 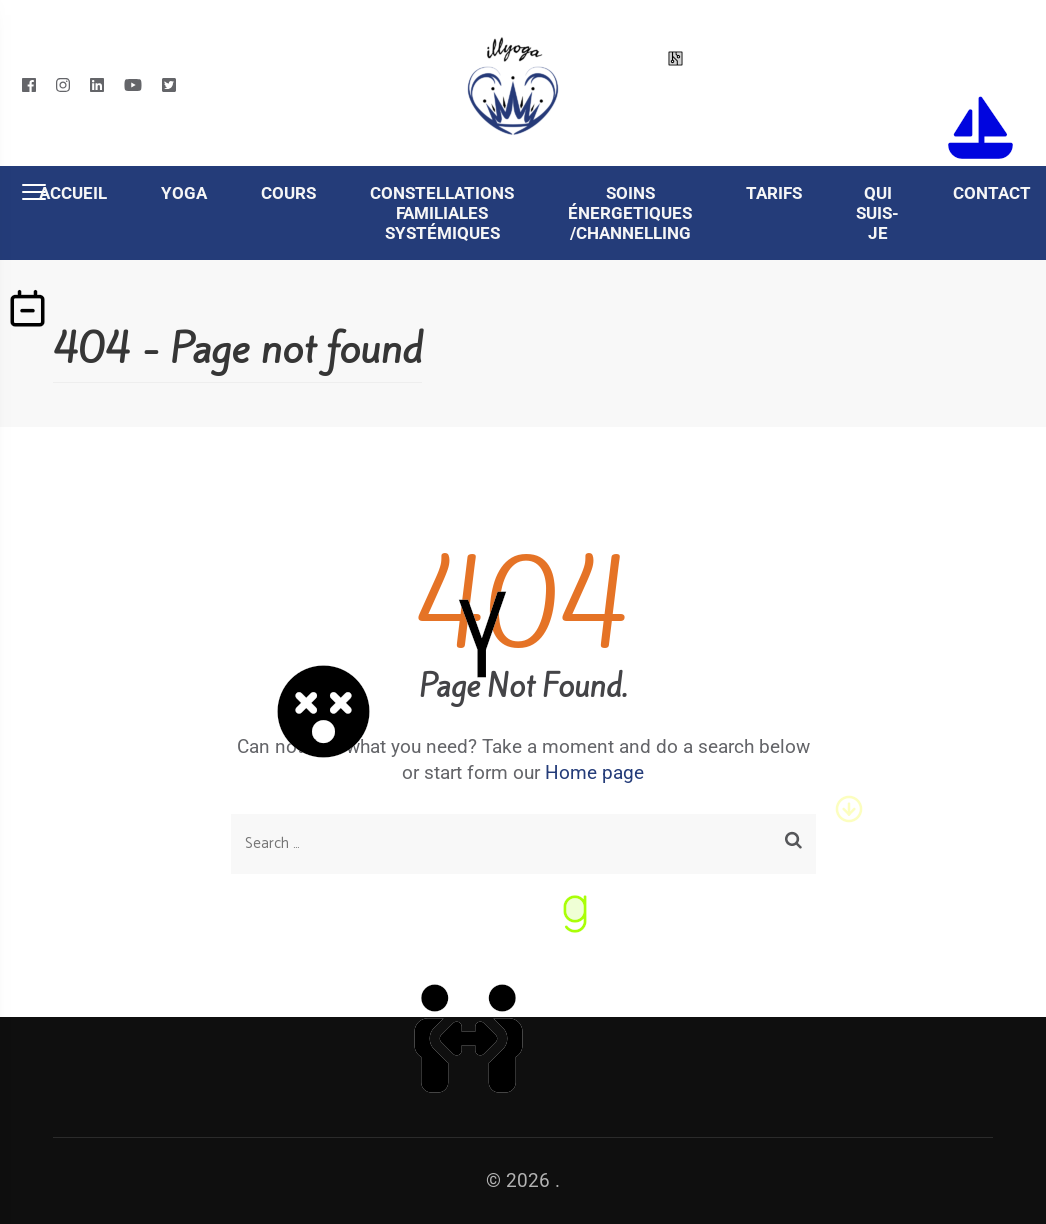 I want to click on navigate to sailing or boating features, so click(x=980, y=126).